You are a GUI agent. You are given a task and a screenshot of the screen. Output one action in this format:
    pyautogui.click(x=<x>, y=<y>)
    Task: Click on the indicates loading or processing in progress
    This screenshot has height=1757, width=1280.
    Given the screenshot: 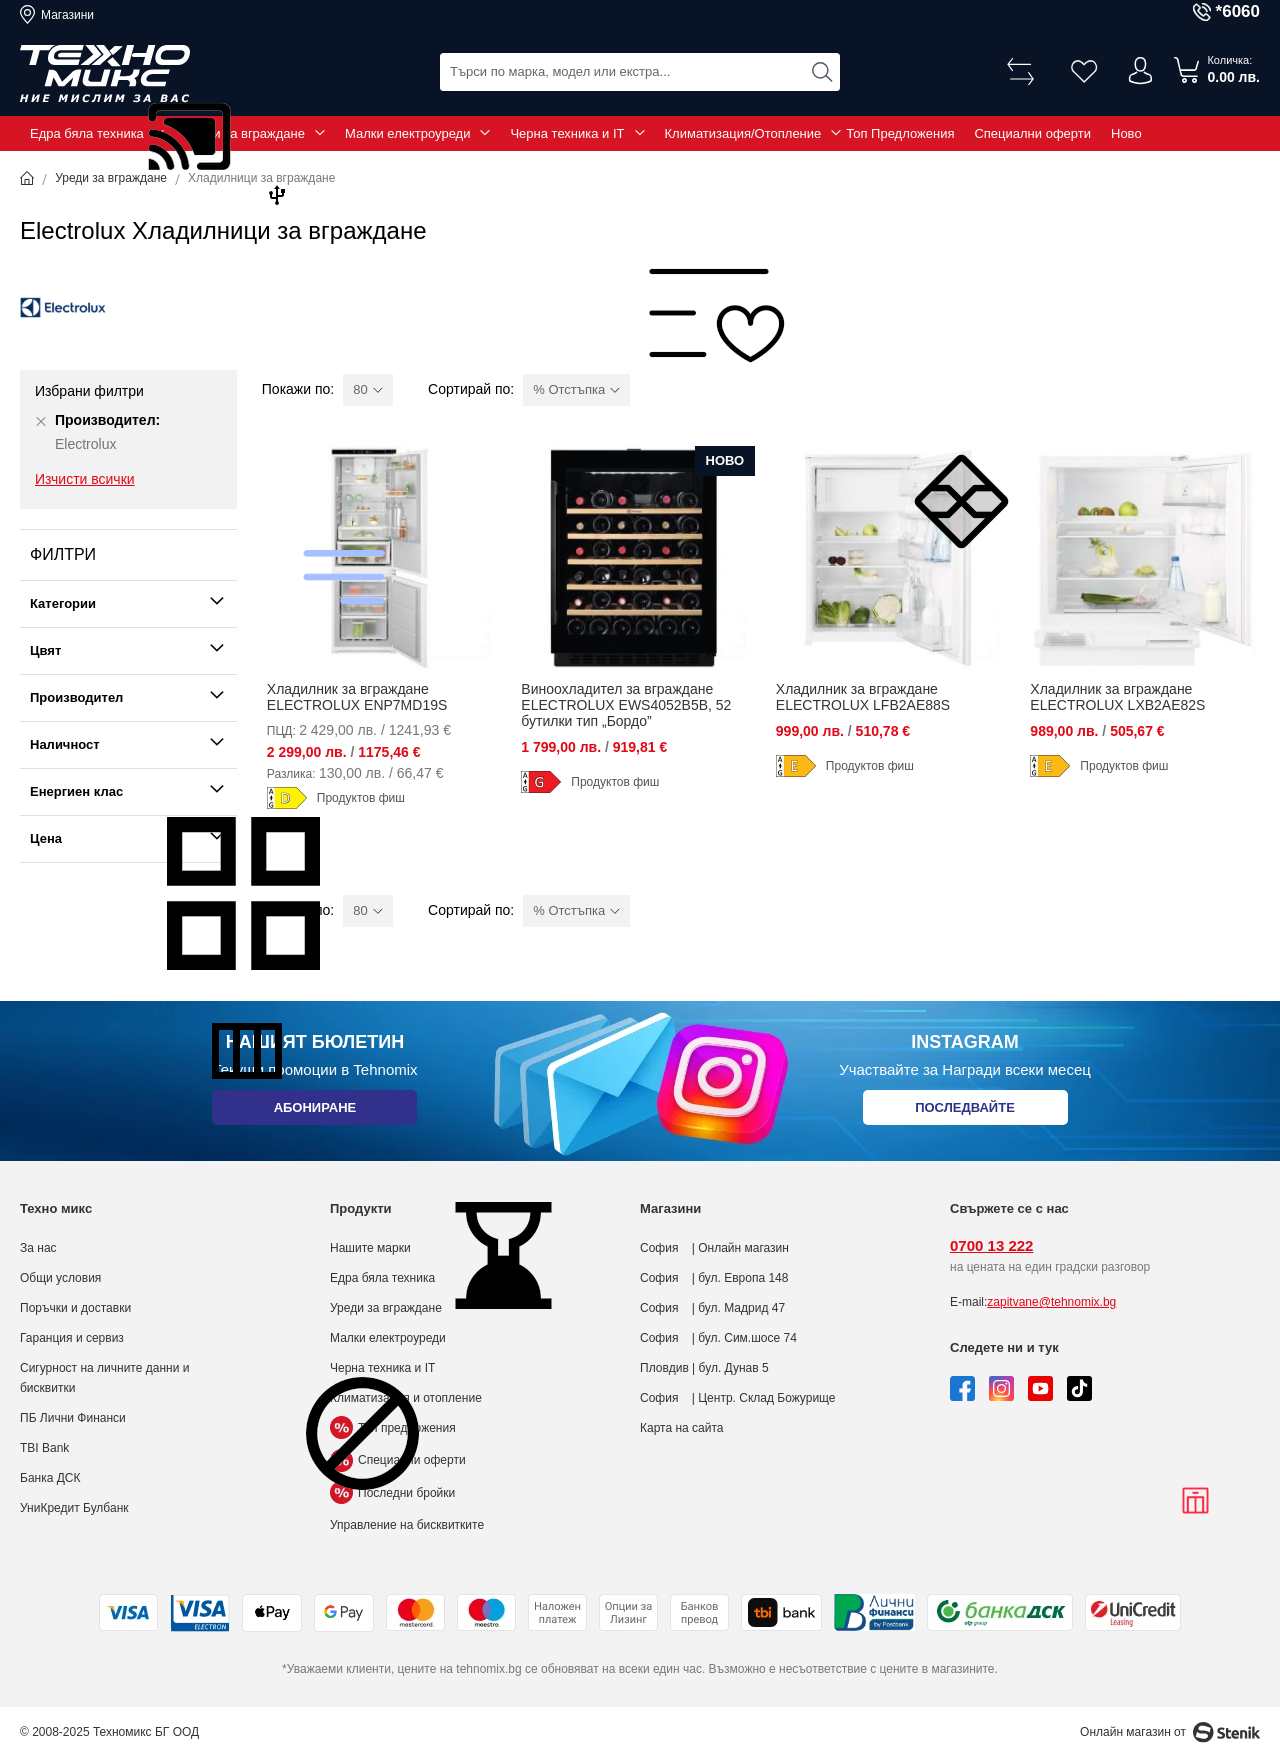 What is the action you would take?
    pyautogui.click(x=503, y=1255)
    